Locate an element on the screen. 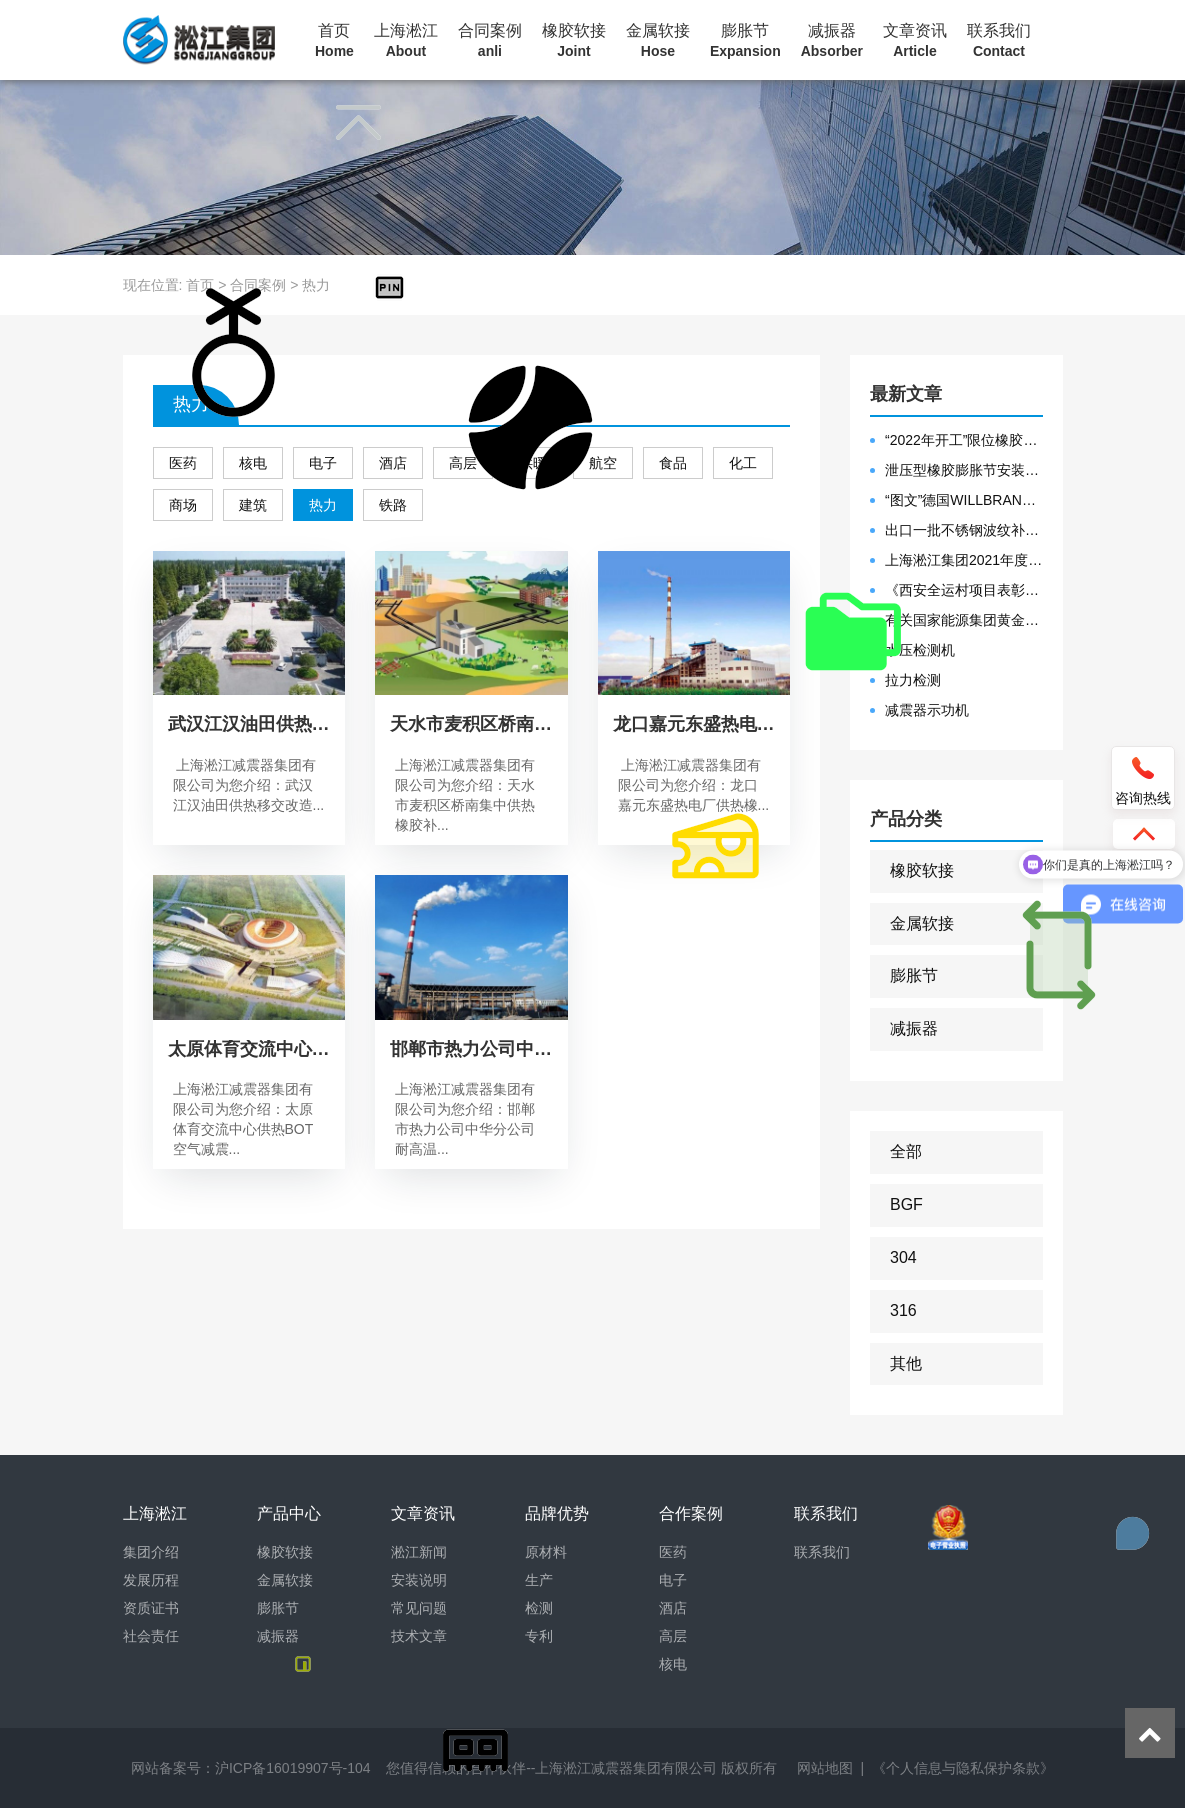  enter or manage your PIN code is located at coordinates (389, 287).